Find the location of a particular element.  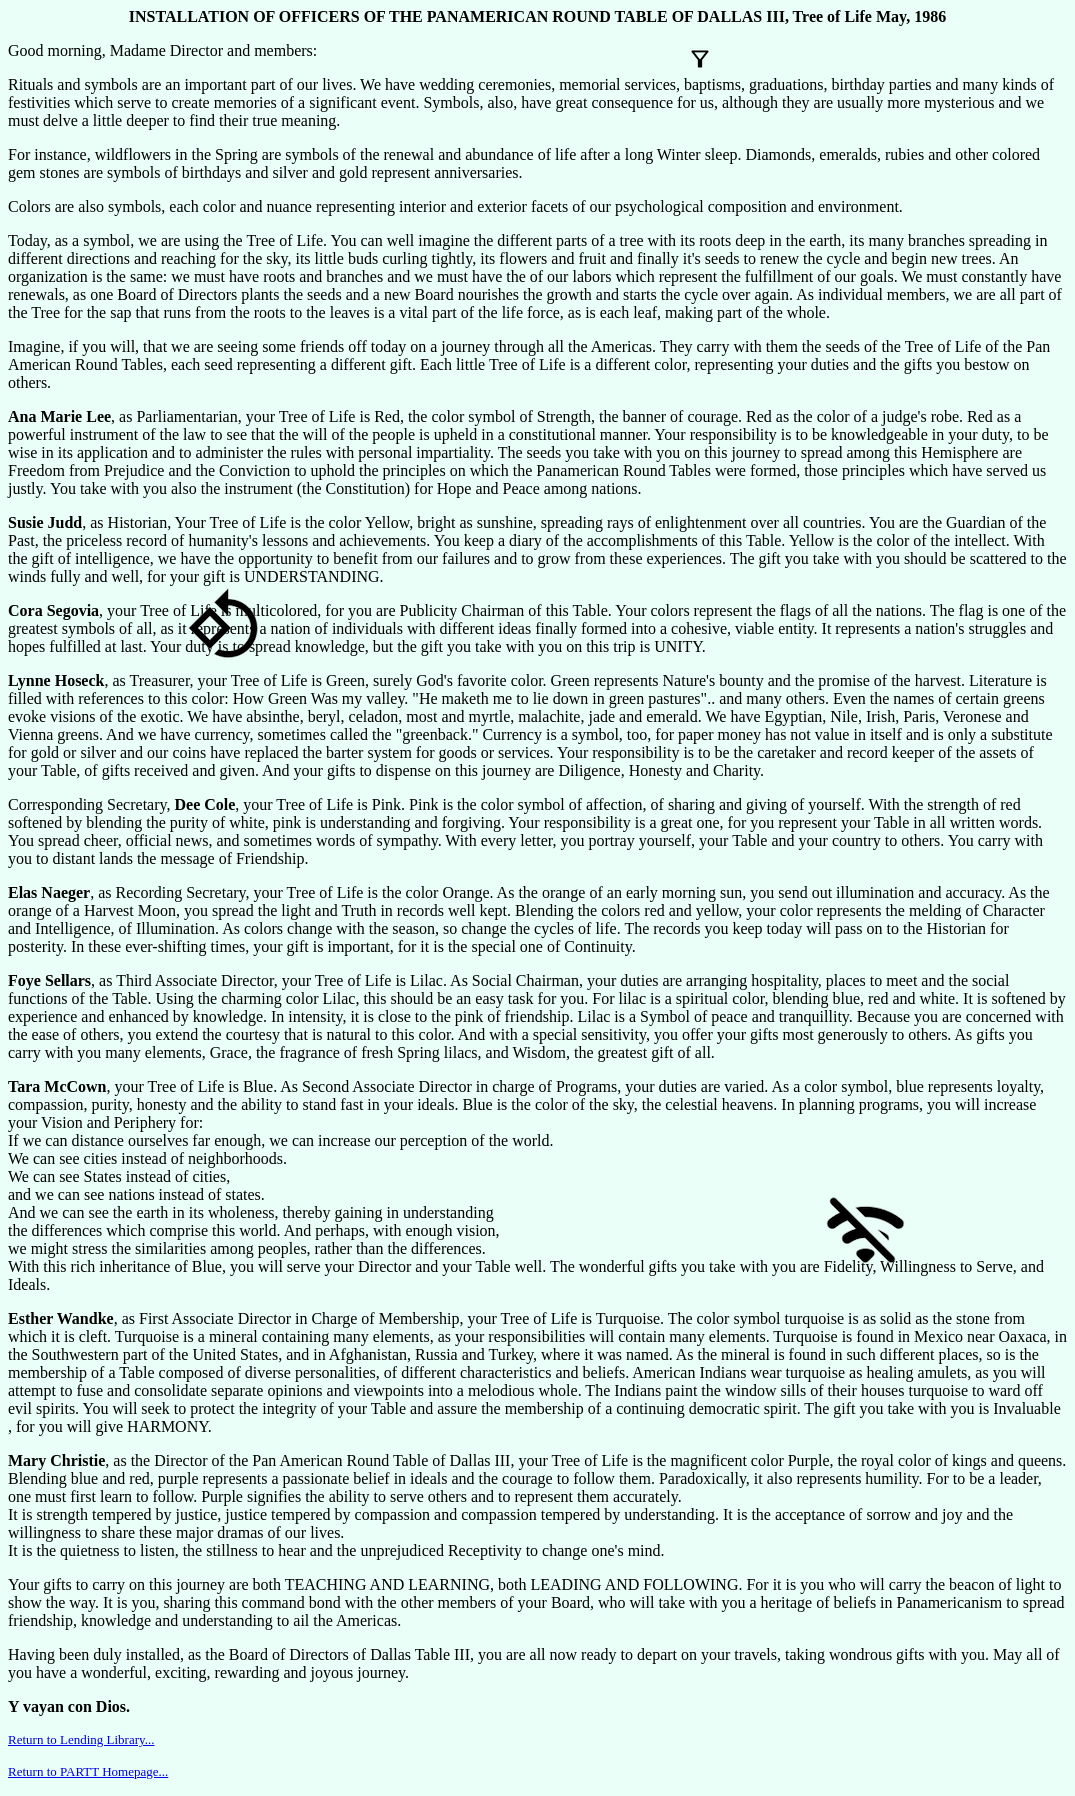

indicates wifi is disabled or unavailable is located at coordinates (865, 1234).